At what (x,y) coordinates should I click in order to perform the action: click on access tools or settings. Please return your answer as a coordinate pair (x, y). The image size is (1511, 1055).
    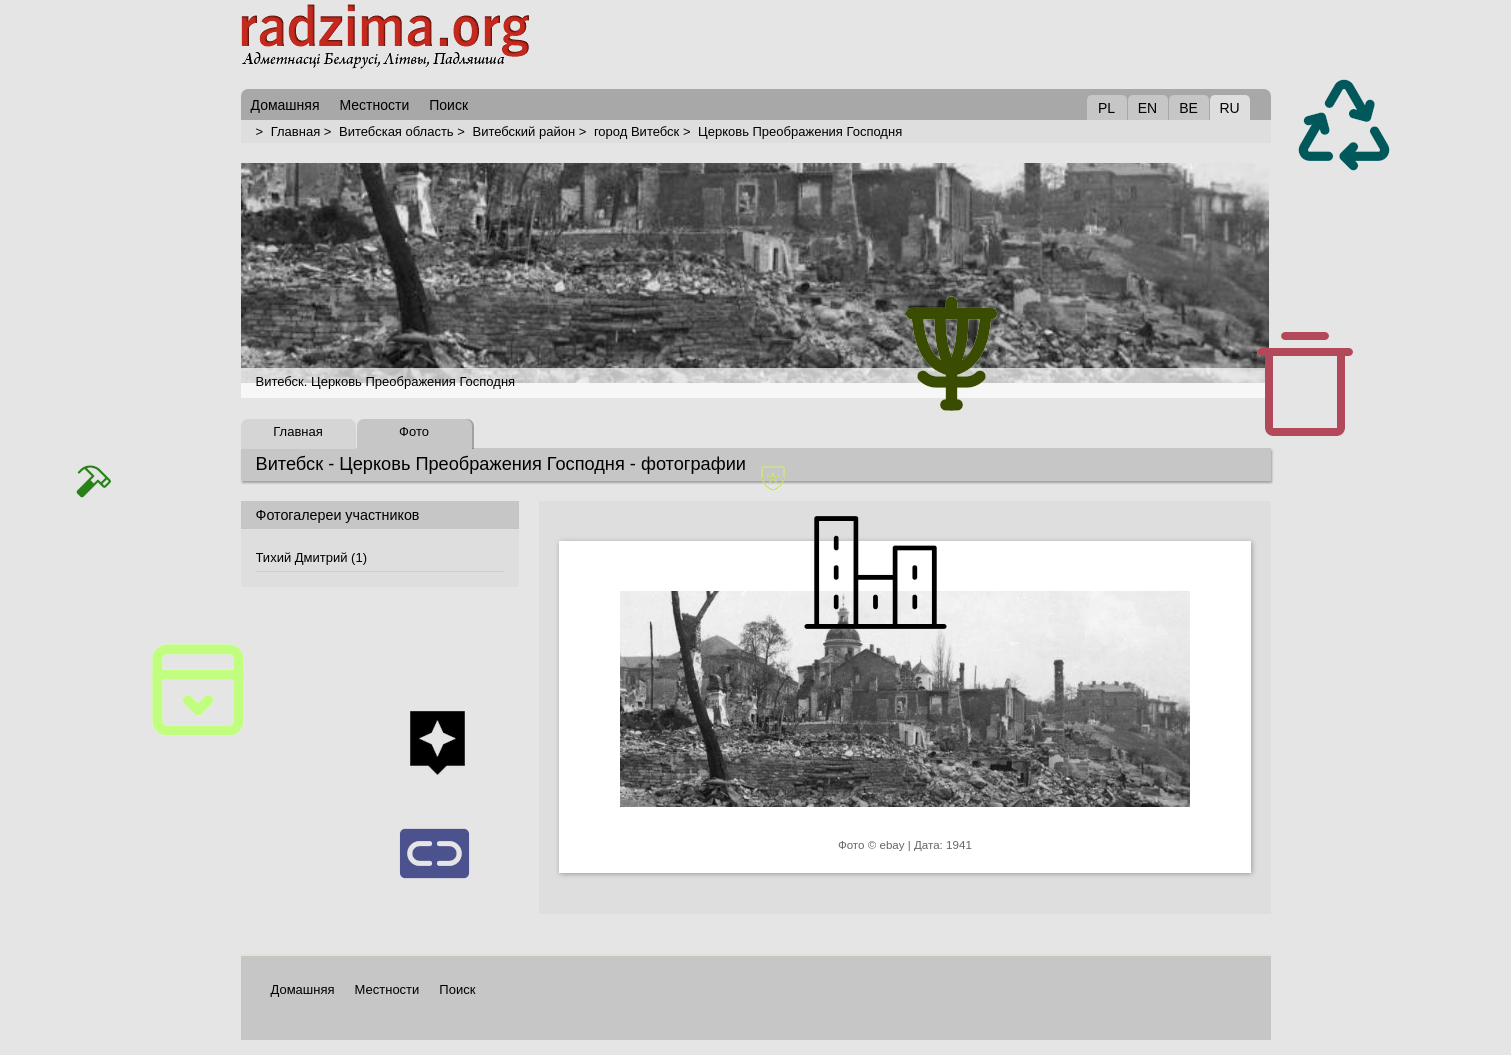
    Looking at the image, I should click on (92, 482).